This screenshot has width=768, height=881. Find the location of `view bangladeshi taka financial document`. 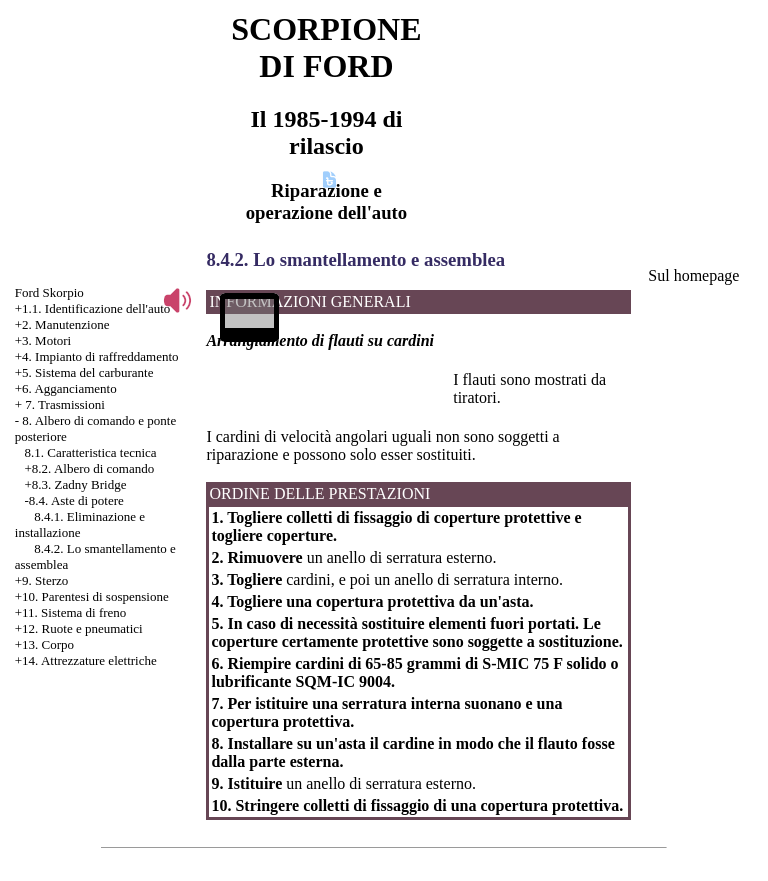

view bangladeshi taka financial document is located at coordinates (329, 179).